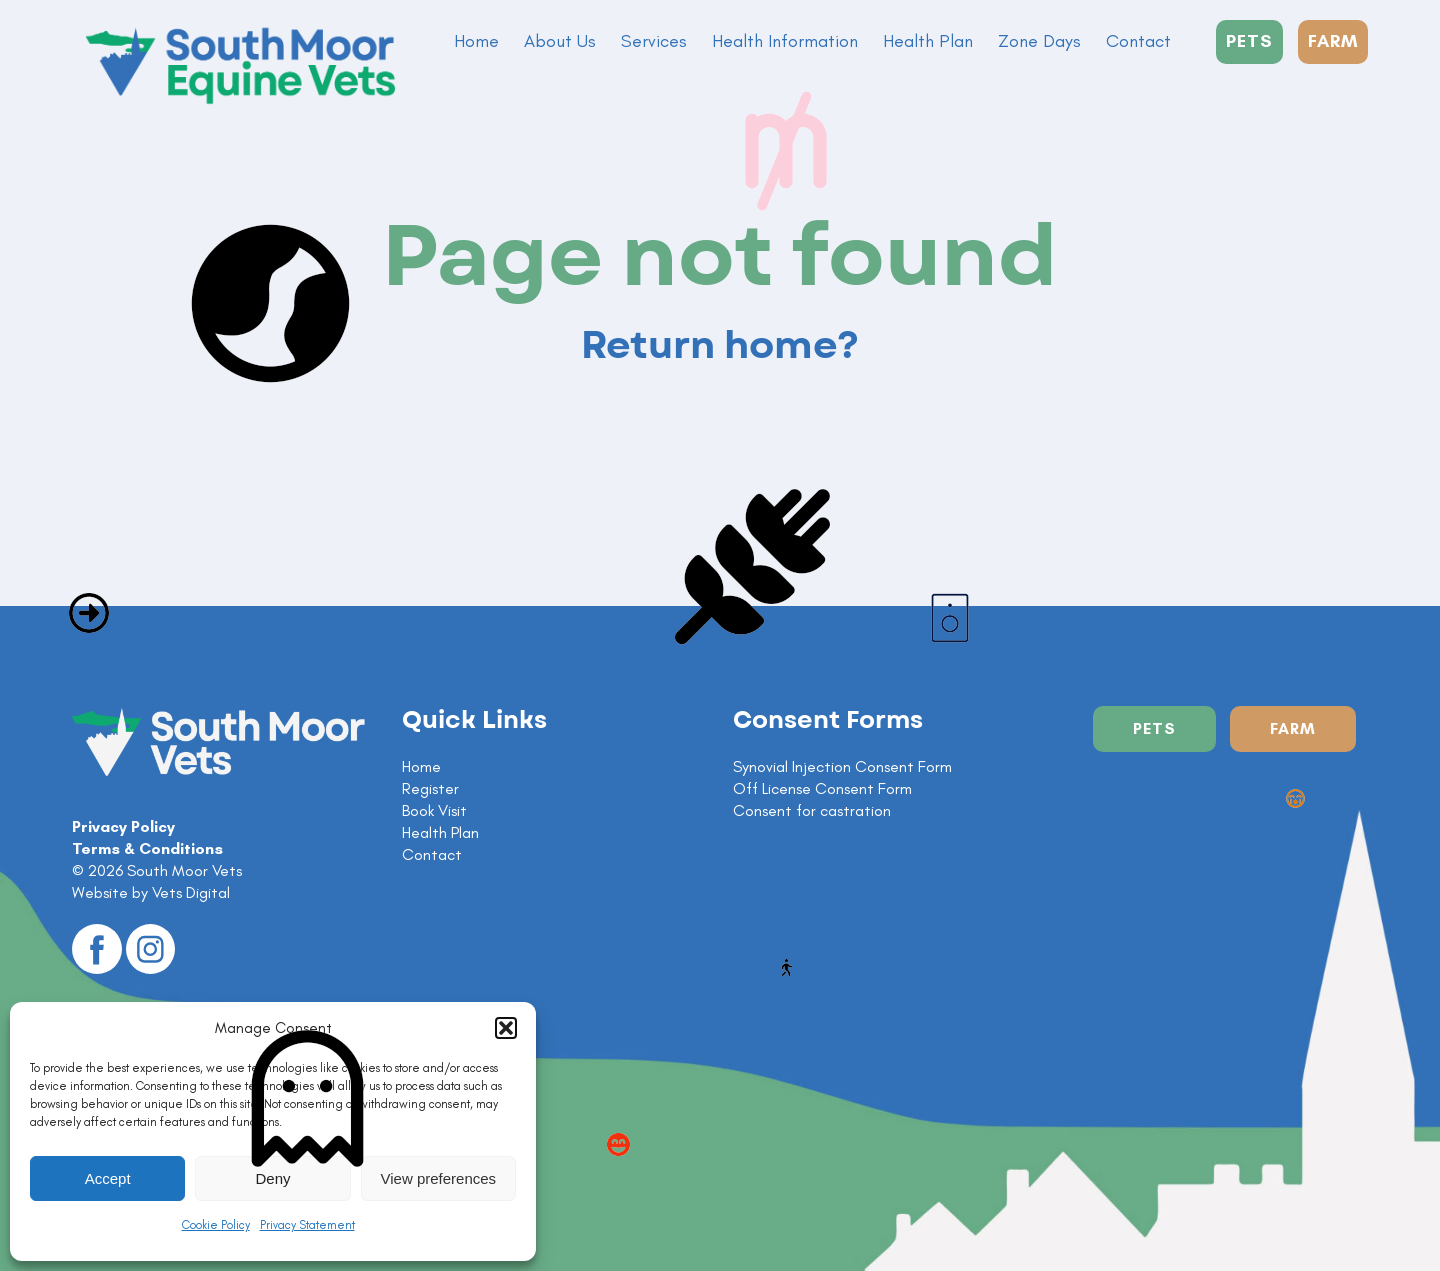 This screenshot has width=1440, height=1271. What do you see at coordinates (618, 1144) in the screenshot?
I see `add a happy reaction or emoji` at bounding box center [618, 1144].